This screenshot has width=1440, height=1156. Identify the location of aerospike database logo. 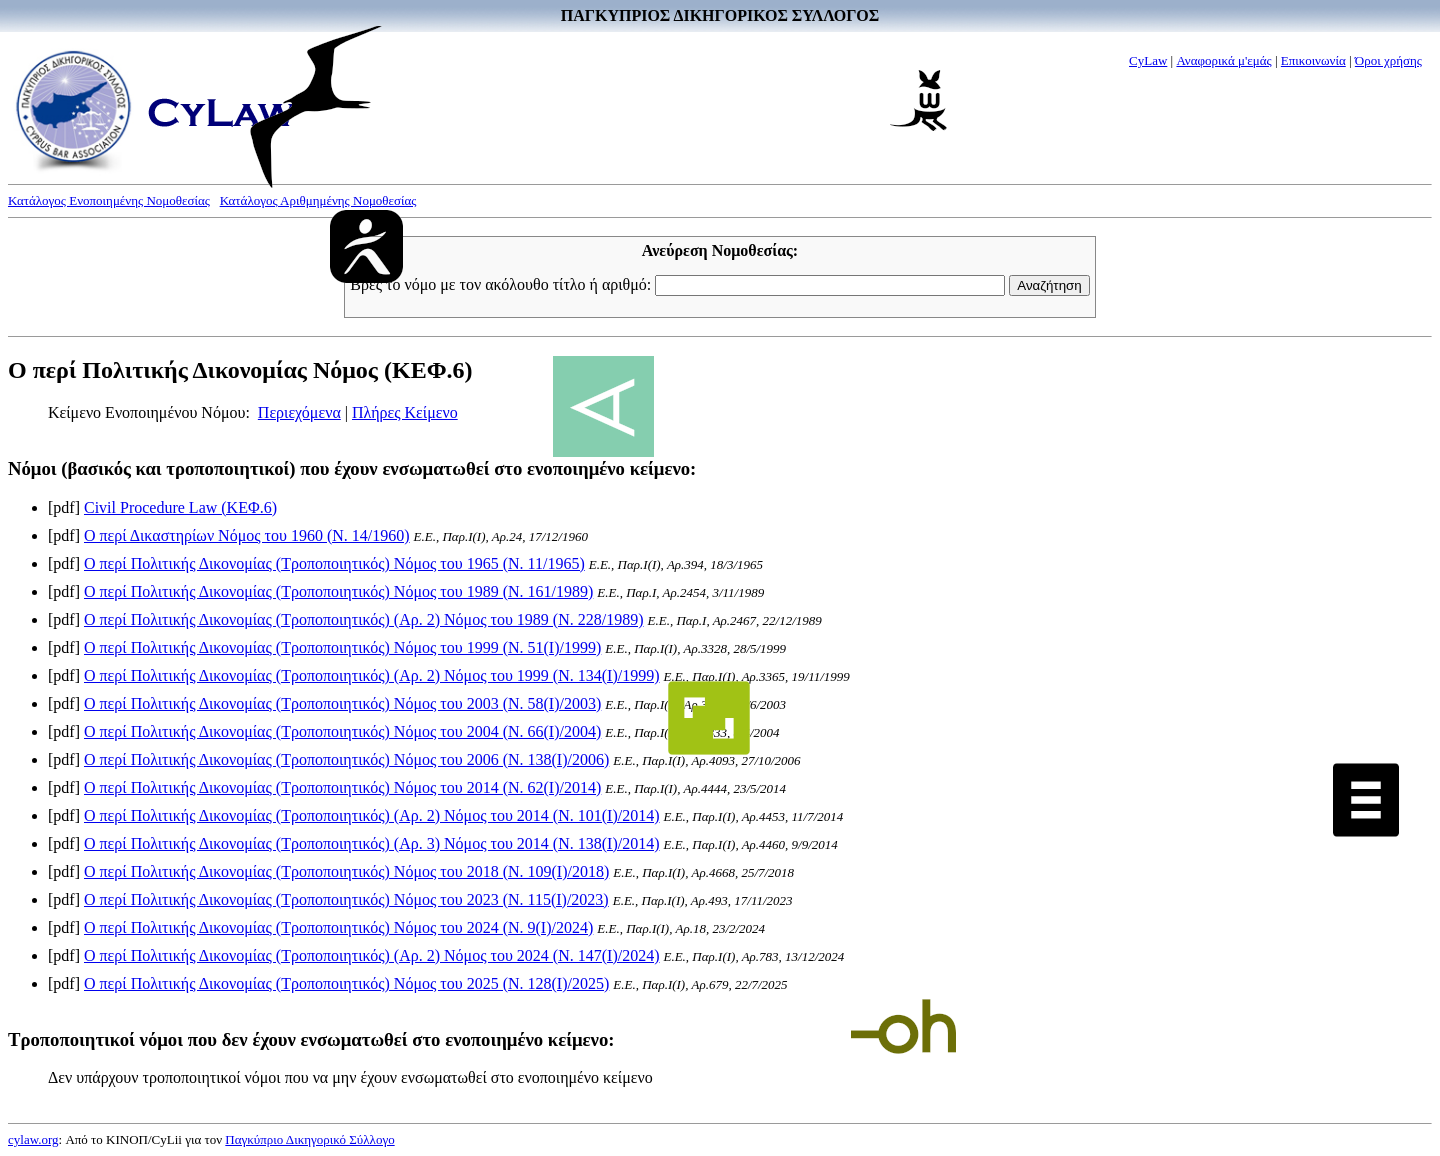
(603, 406).